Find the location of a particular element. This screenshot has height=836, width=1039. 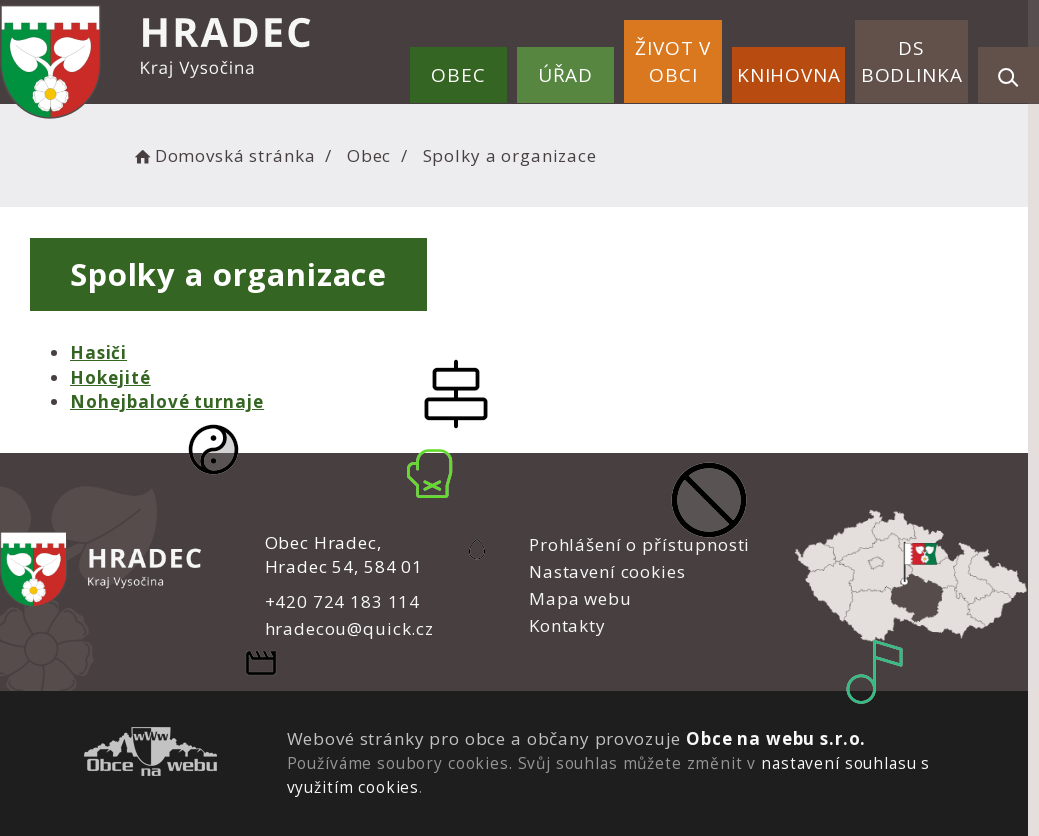

toggle balance or harmony mode is located at coordinates (213, 449).